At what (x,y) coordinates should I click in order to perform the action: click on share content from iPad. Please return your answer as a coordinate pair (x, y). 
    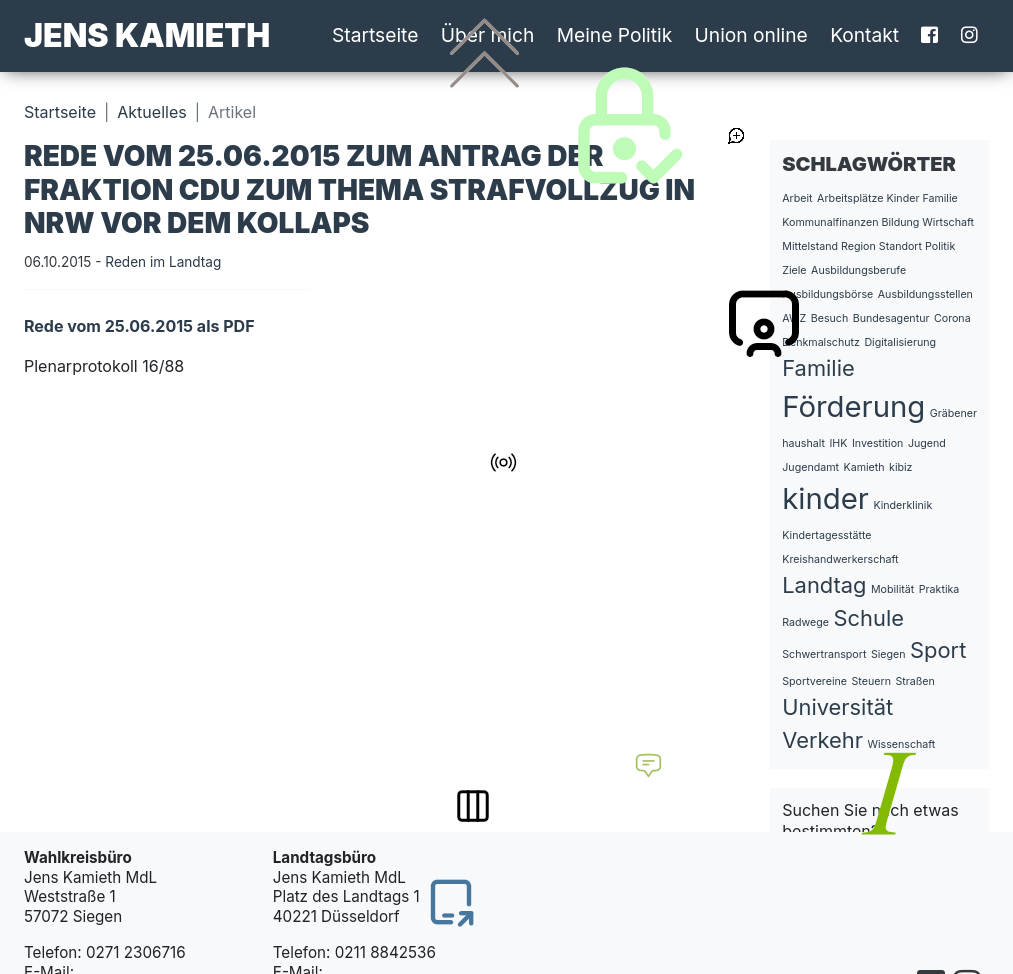
    Looking at the image, I should click on (451, 902).